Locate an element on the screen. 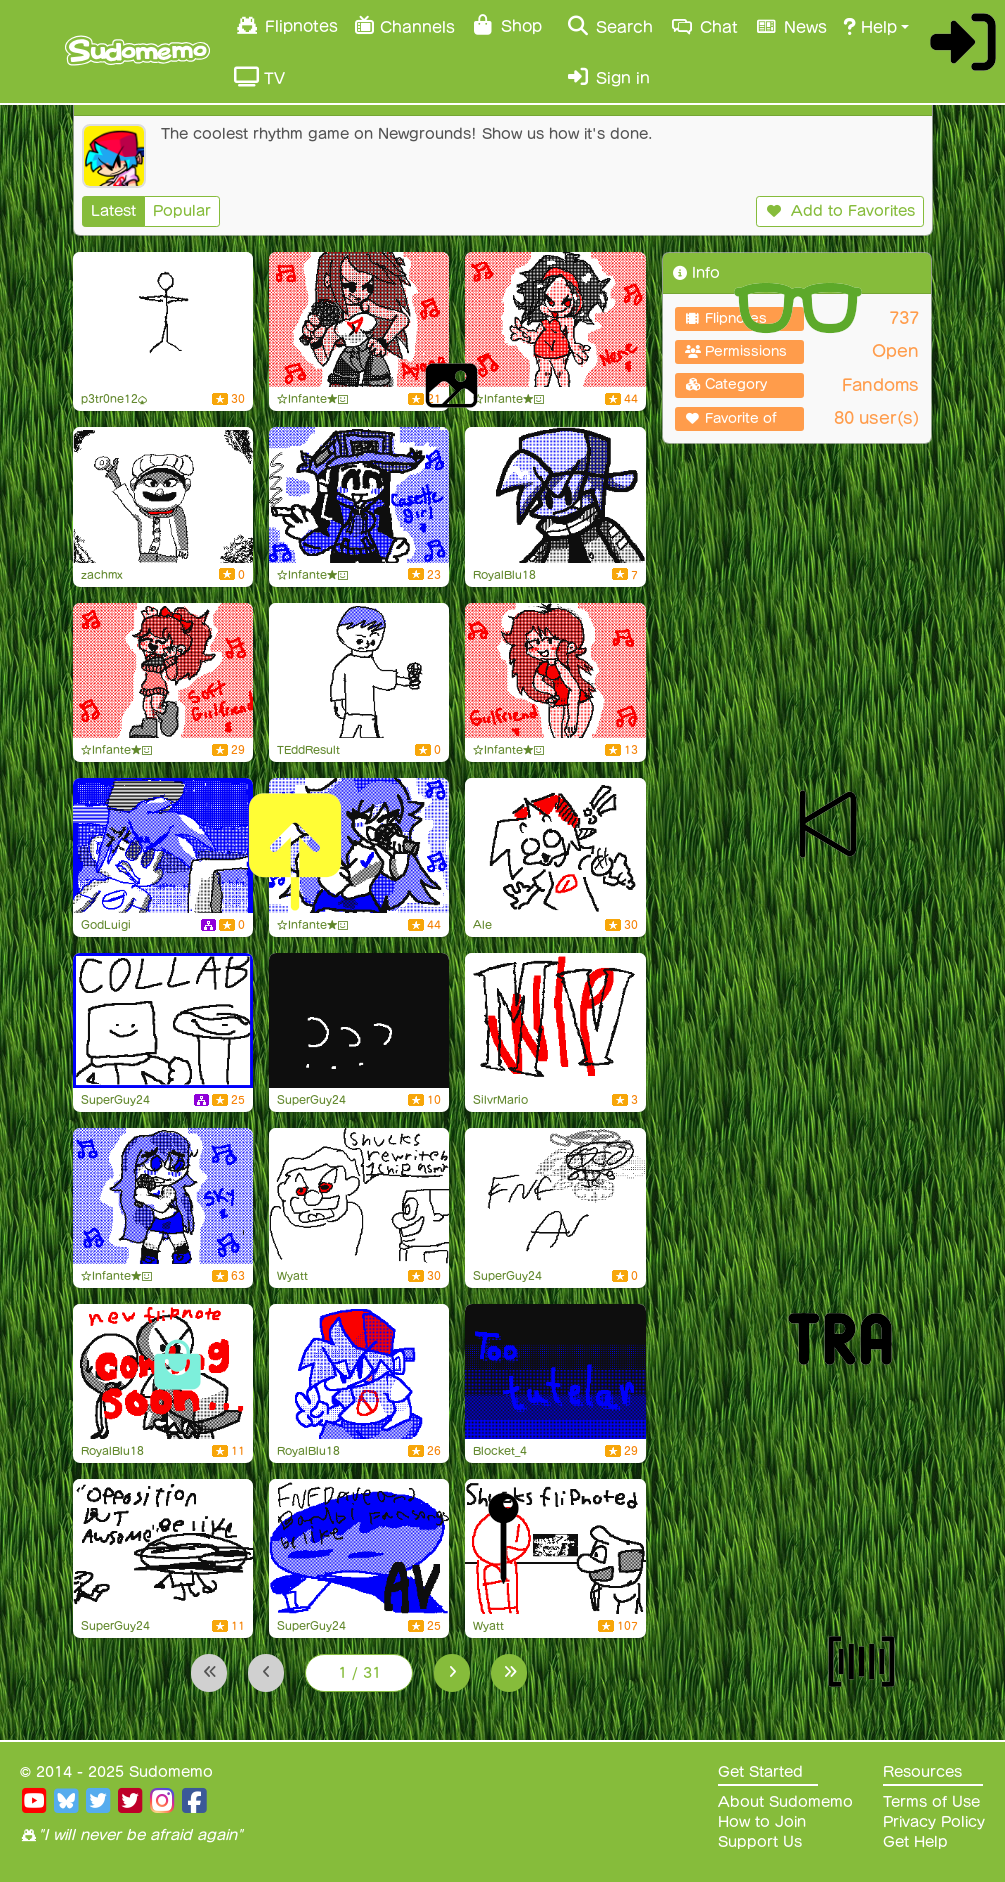 This screenshot has width=1005, height=1882. upload or push content to a server is located at coordinates (295, 852).